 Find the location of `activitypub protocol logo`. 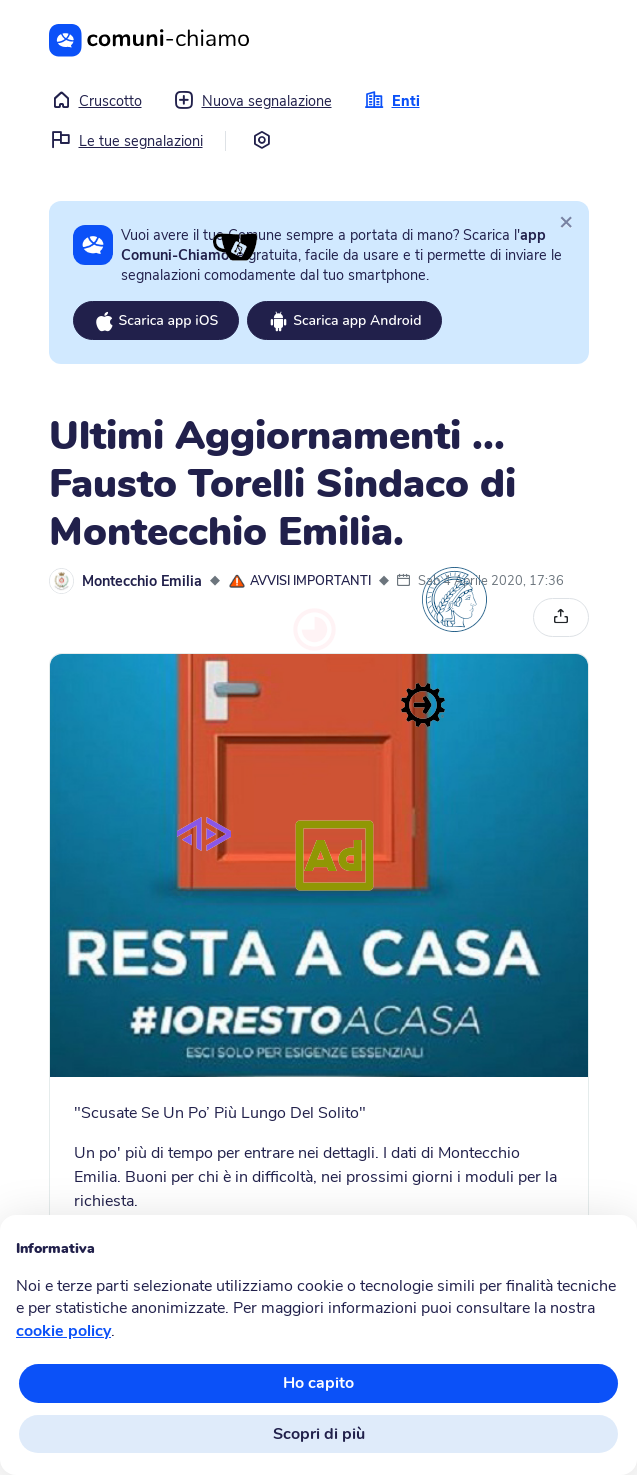

activitypub protocol logo is located at coordinates (204, 834).